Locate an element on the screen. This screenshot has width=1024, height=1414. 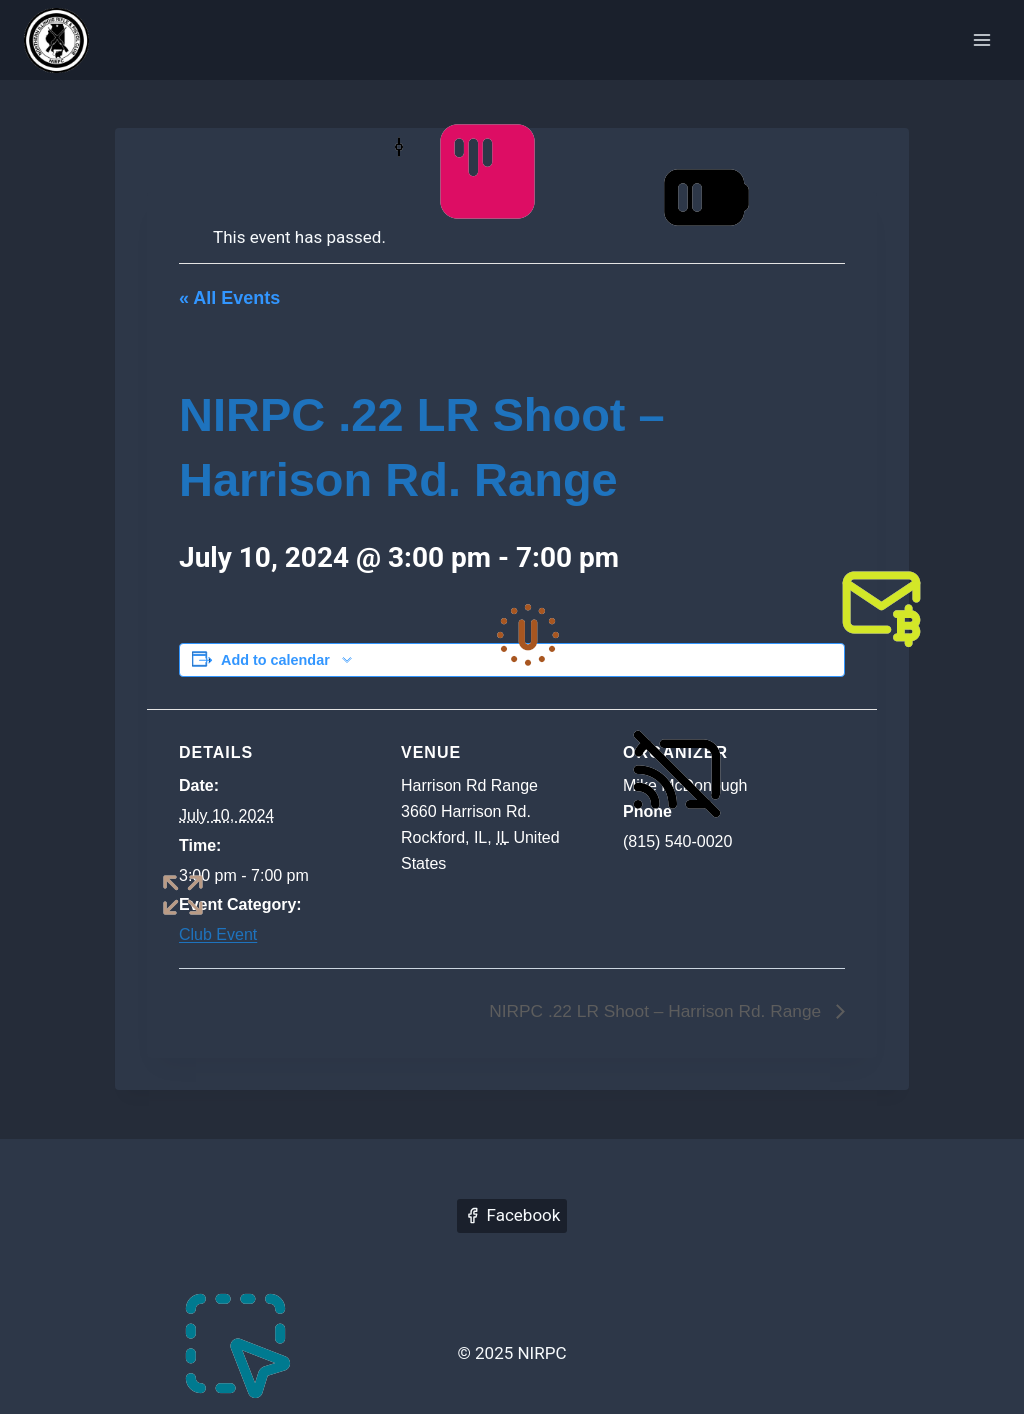
indicates battery level at approximately 50% charge is located at coordinates (706, 197).